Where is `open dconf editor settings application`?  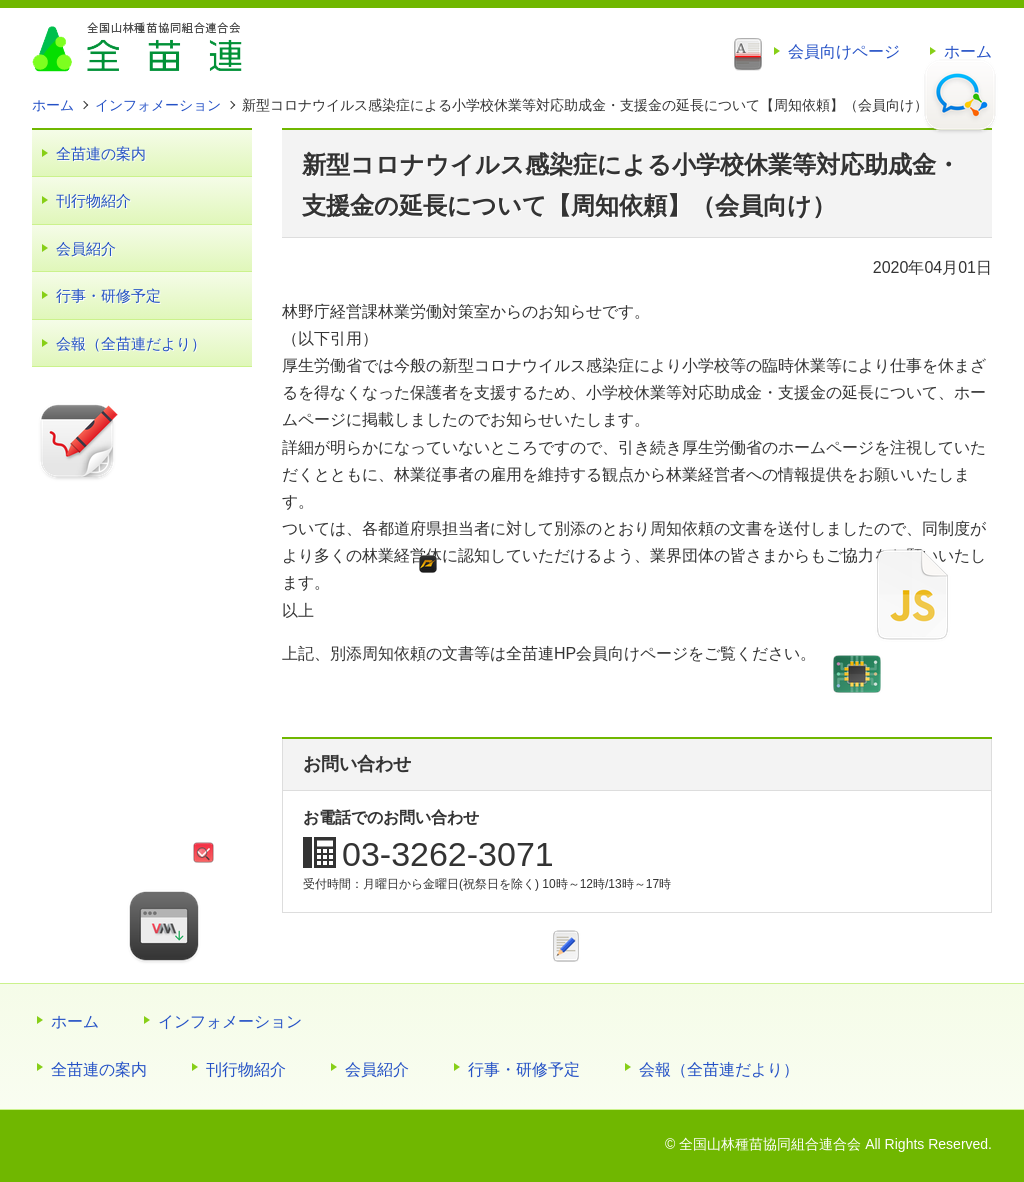 open dconf editor settings application is located at coordinates (203, 852).